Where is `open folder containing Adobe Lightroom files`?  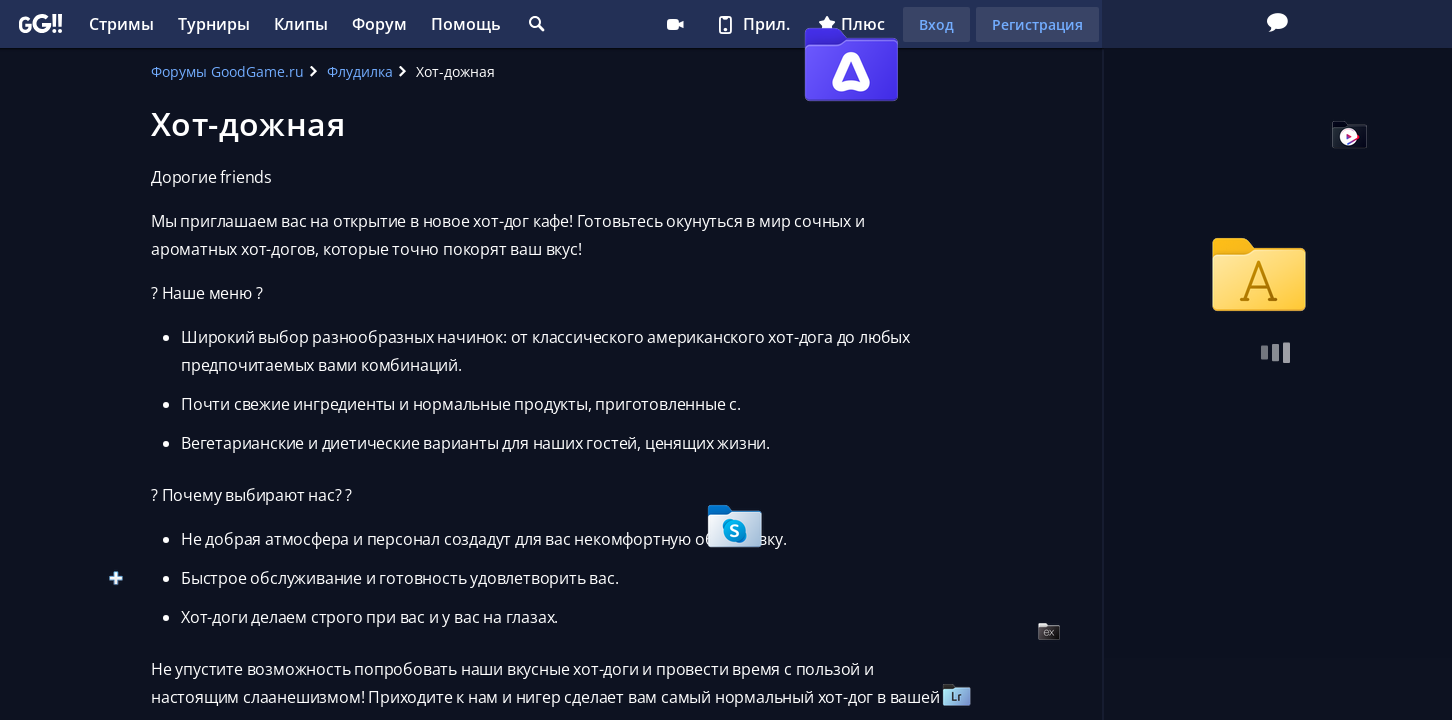
open folder containing Adobe Lightroom files is located at coordinates (956, 695).